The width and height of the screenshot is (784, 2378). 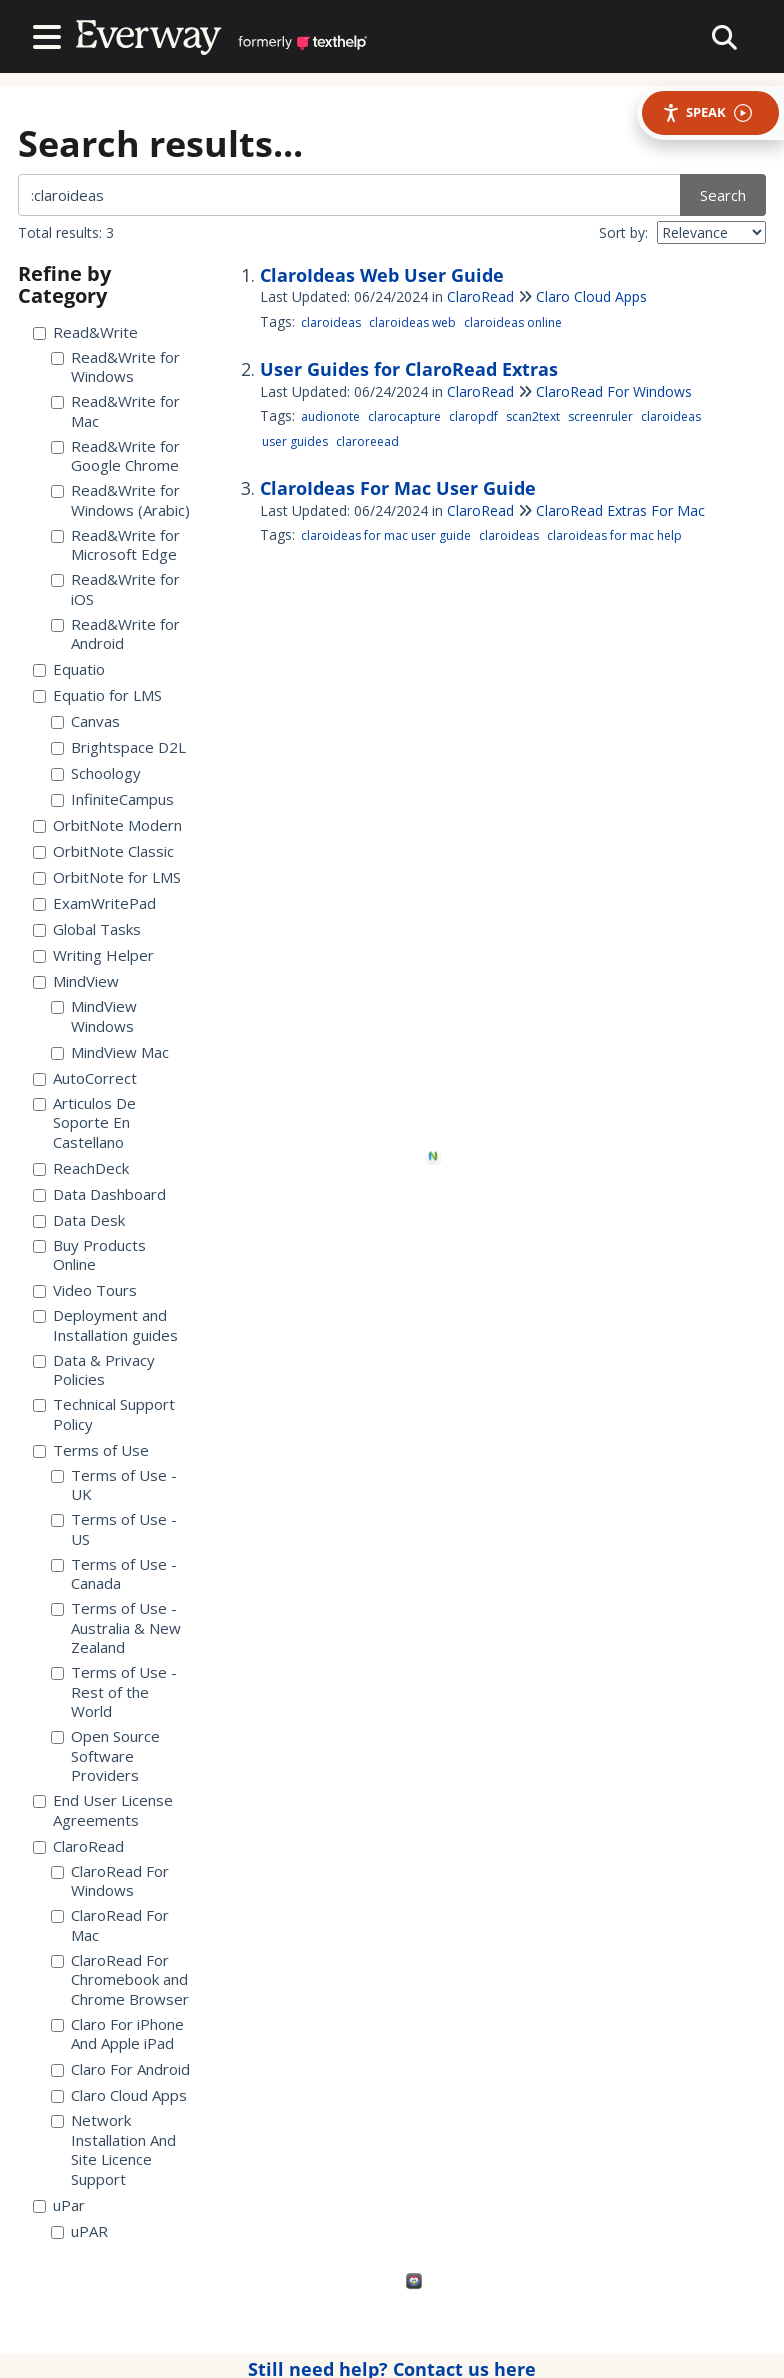 I want to click on open neovim text editor, so click(x=433, y=1156).